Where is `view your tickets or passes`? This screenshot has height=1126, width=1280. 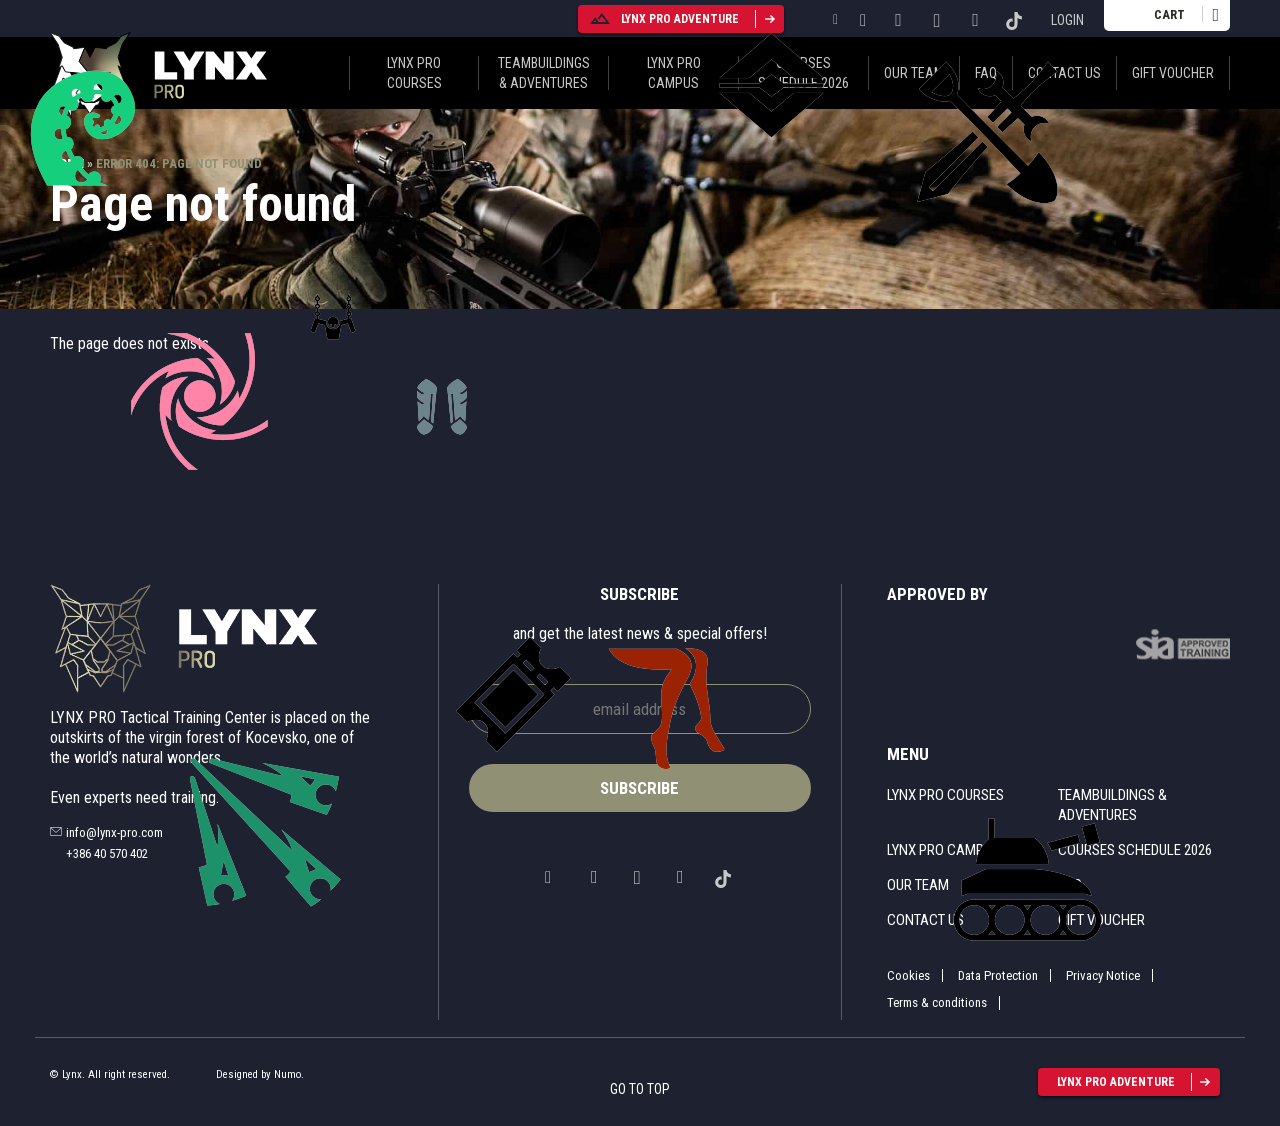 view your tickets or passes is located at coordinates (513, 694).